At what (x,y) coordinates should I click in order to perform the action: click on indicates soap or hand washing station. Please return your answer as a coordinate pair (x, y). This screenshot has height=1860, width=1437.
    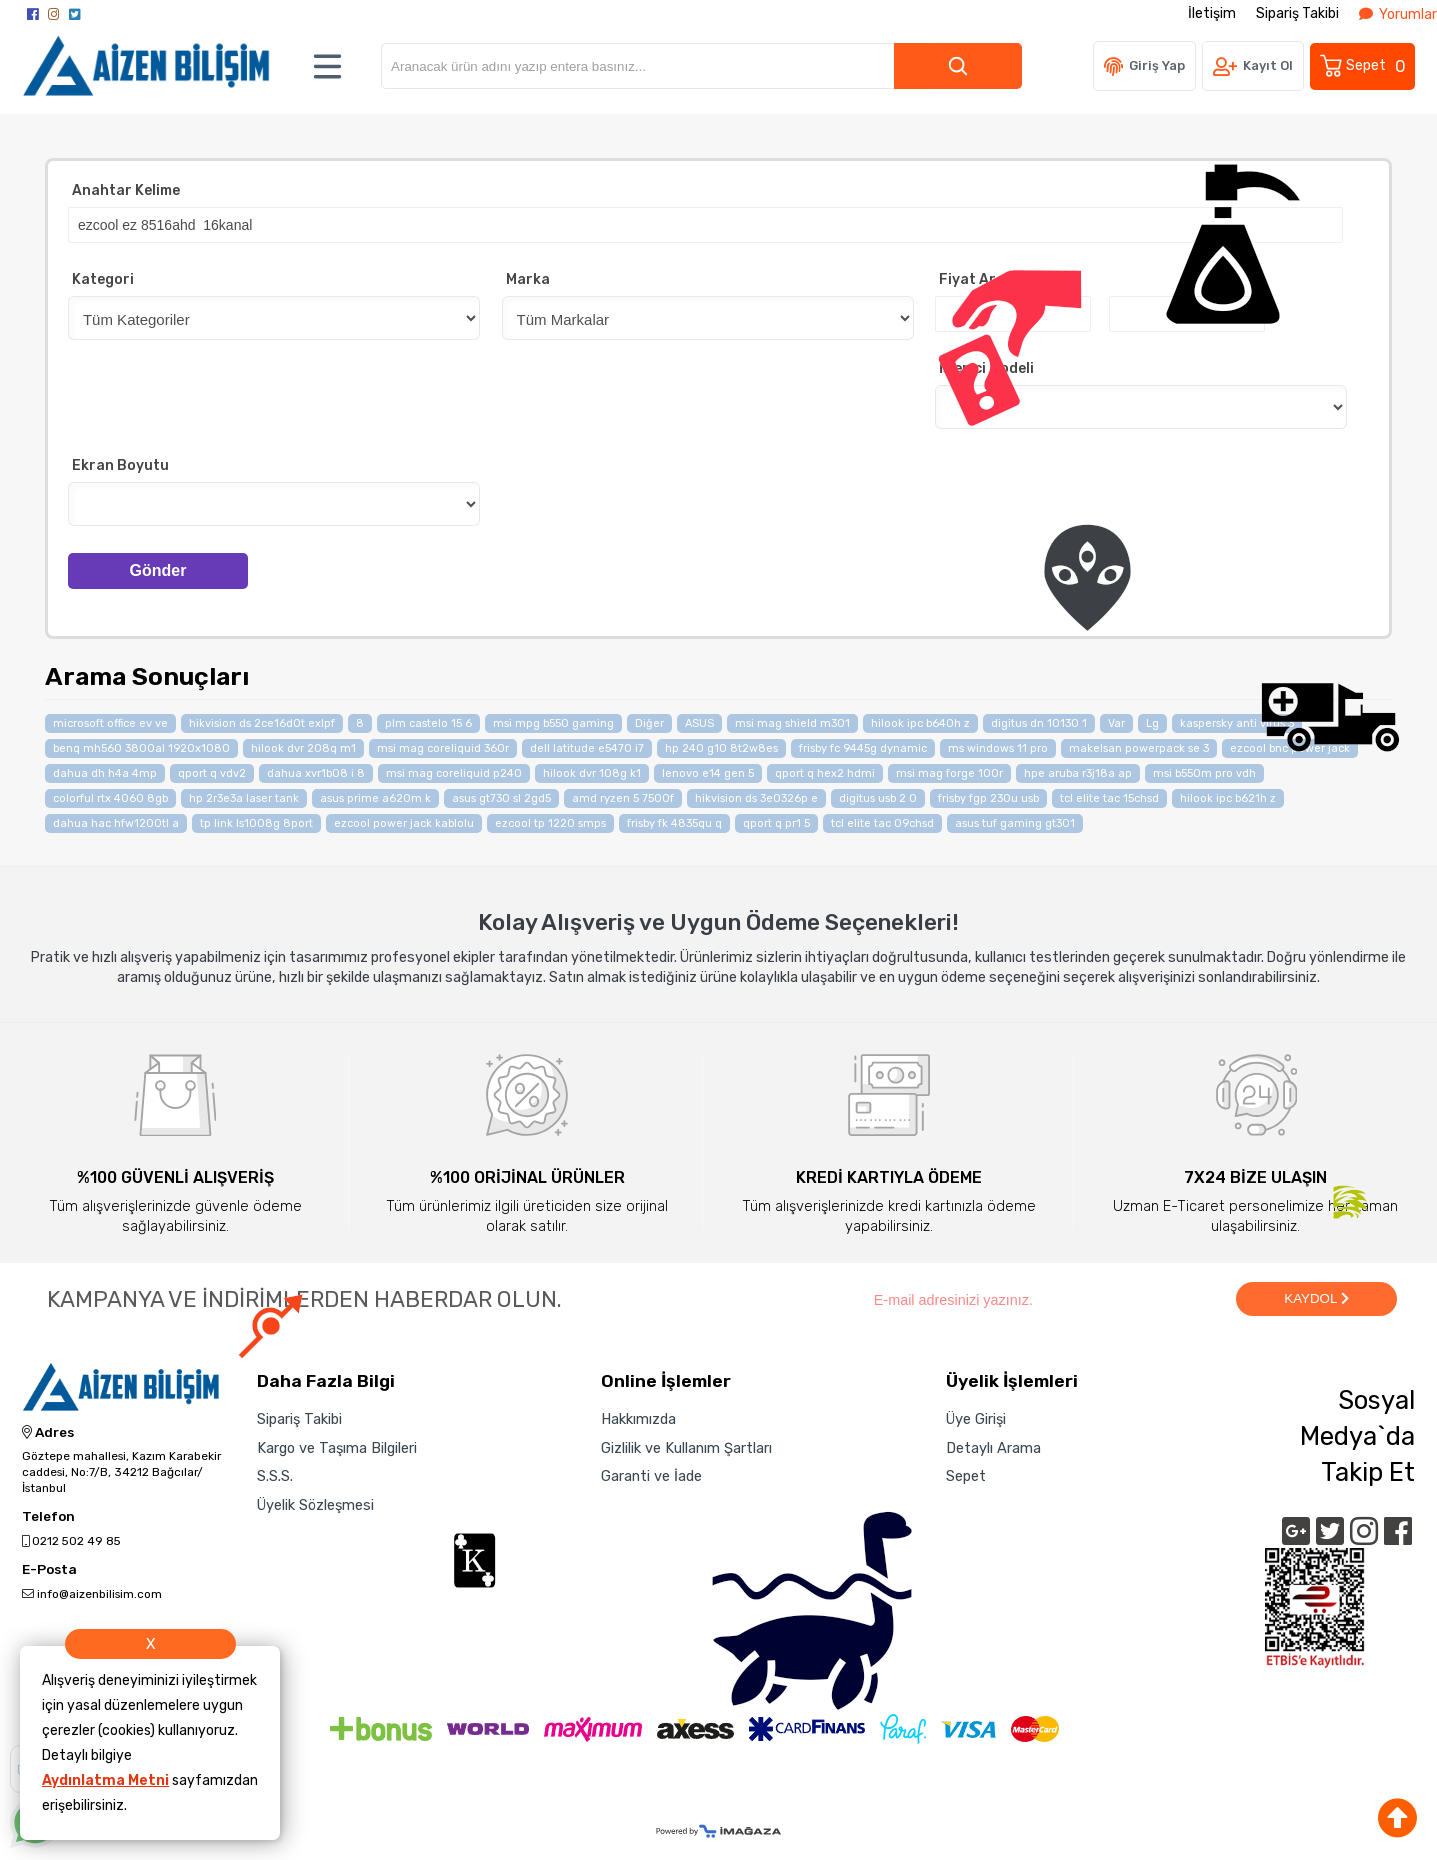
    Looking at the image, I should click on (1223, 239).